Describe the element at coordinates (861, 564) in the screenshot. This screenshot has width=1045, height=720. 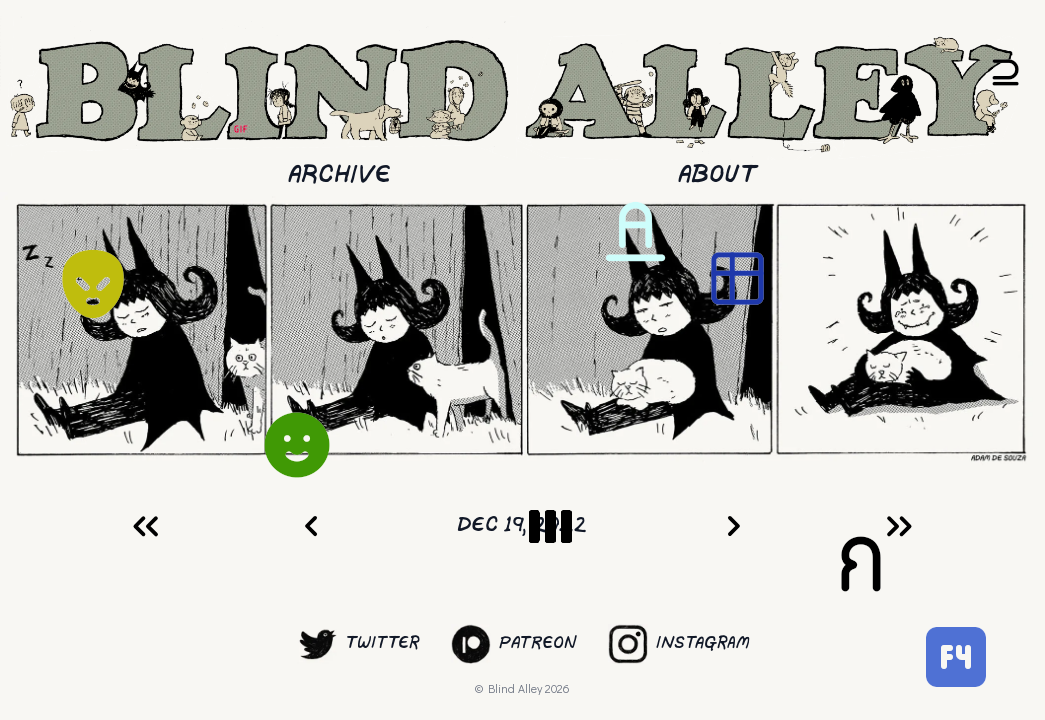
I see `switch to Thai language input` at that location.